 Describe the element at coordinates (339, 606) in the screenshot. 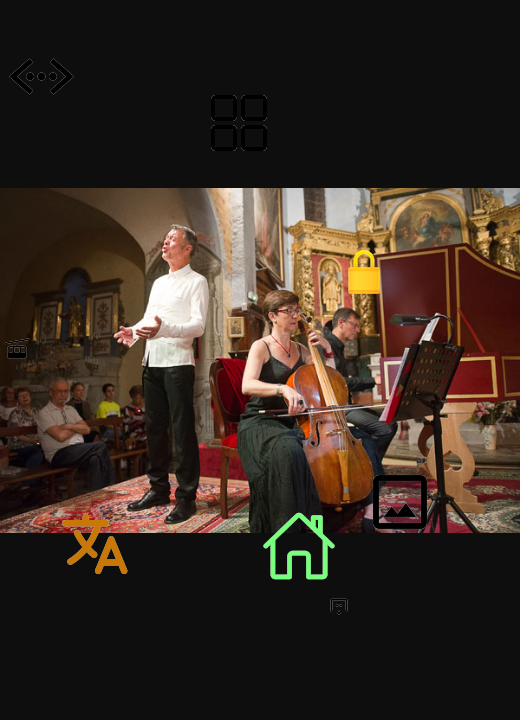

I see `open chat or messaging` at that location.